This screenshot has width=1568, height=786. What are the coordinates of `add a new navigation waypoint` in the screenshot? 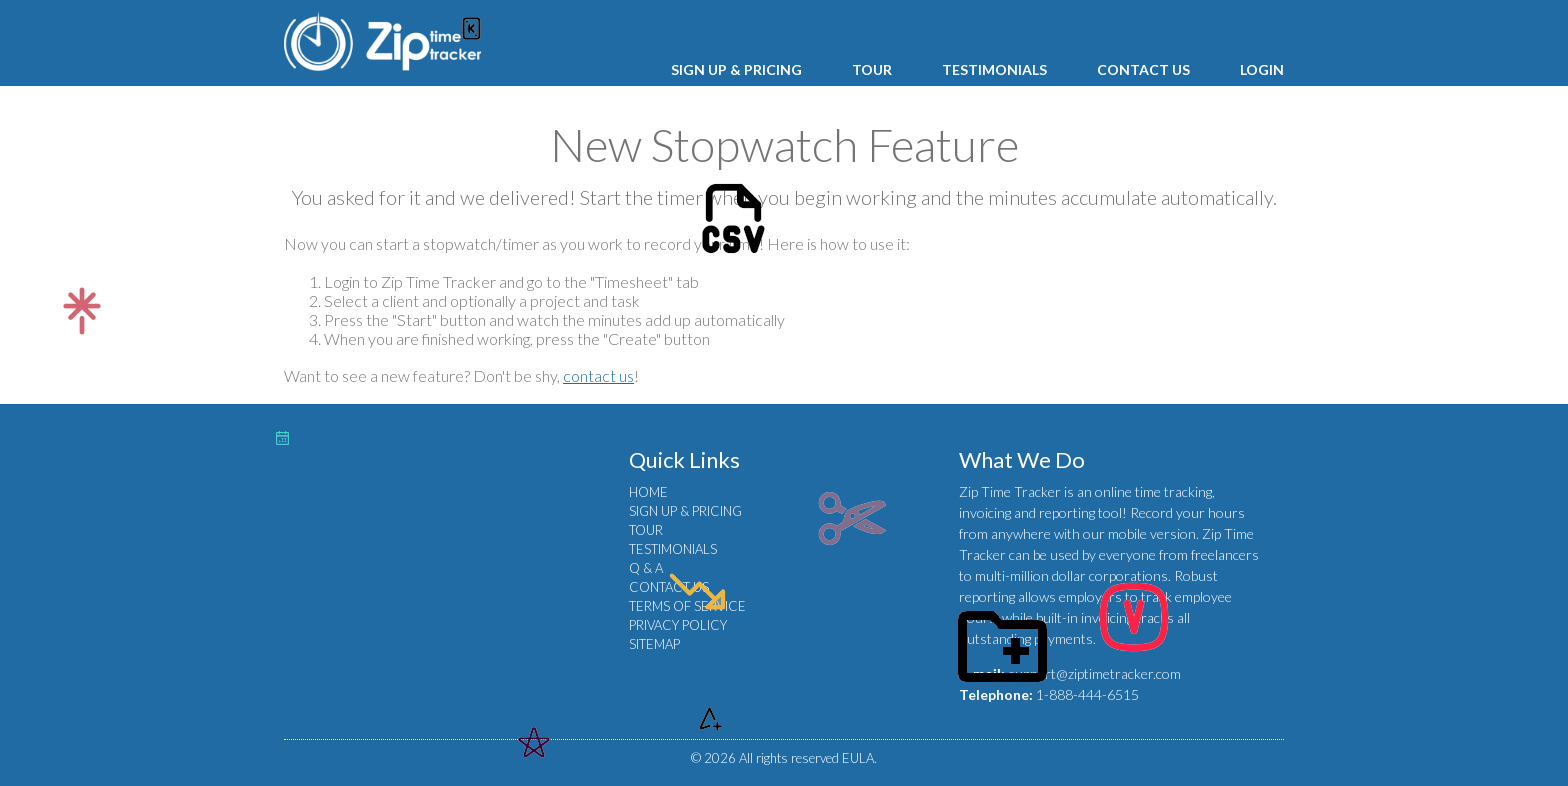 It's located at (709, 718).